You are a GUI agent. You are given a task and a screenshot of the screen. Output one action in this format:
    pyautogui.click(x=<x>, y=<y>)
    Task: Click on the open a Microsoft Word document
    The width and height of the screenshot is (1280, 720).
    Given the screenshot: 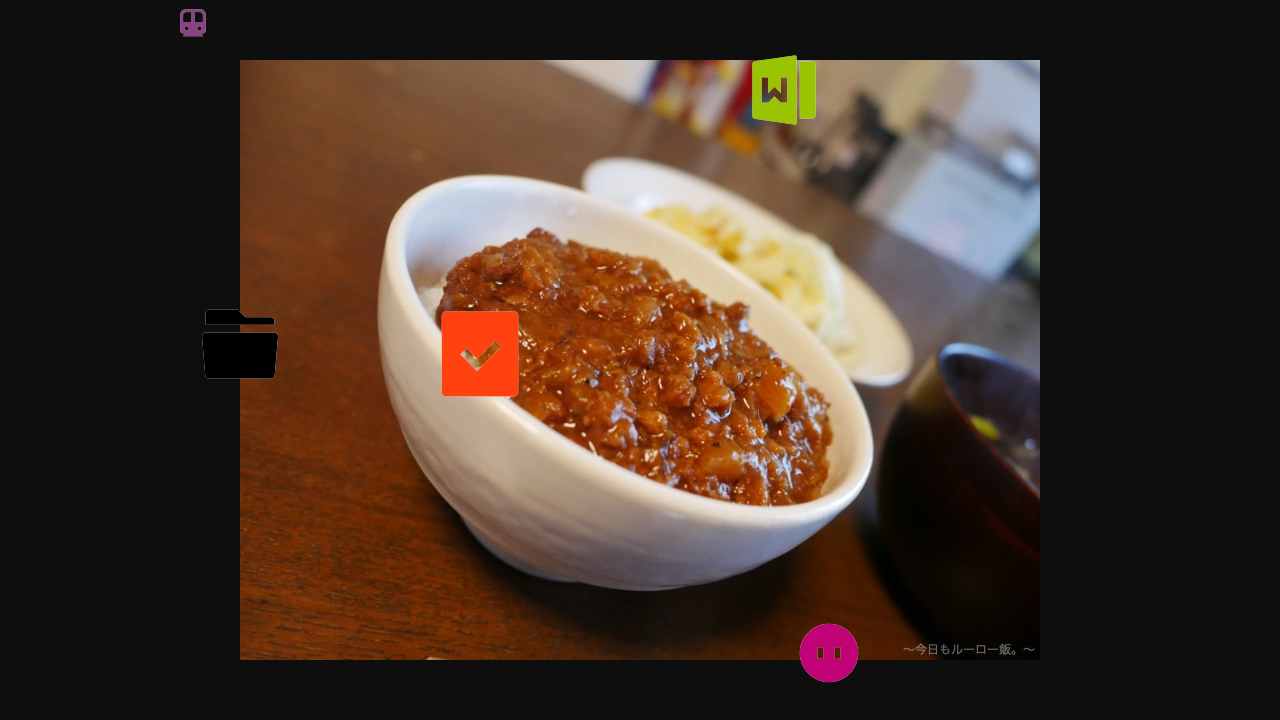 What is the action you would take?
    pyautogui.click(x=784, y=90)
    